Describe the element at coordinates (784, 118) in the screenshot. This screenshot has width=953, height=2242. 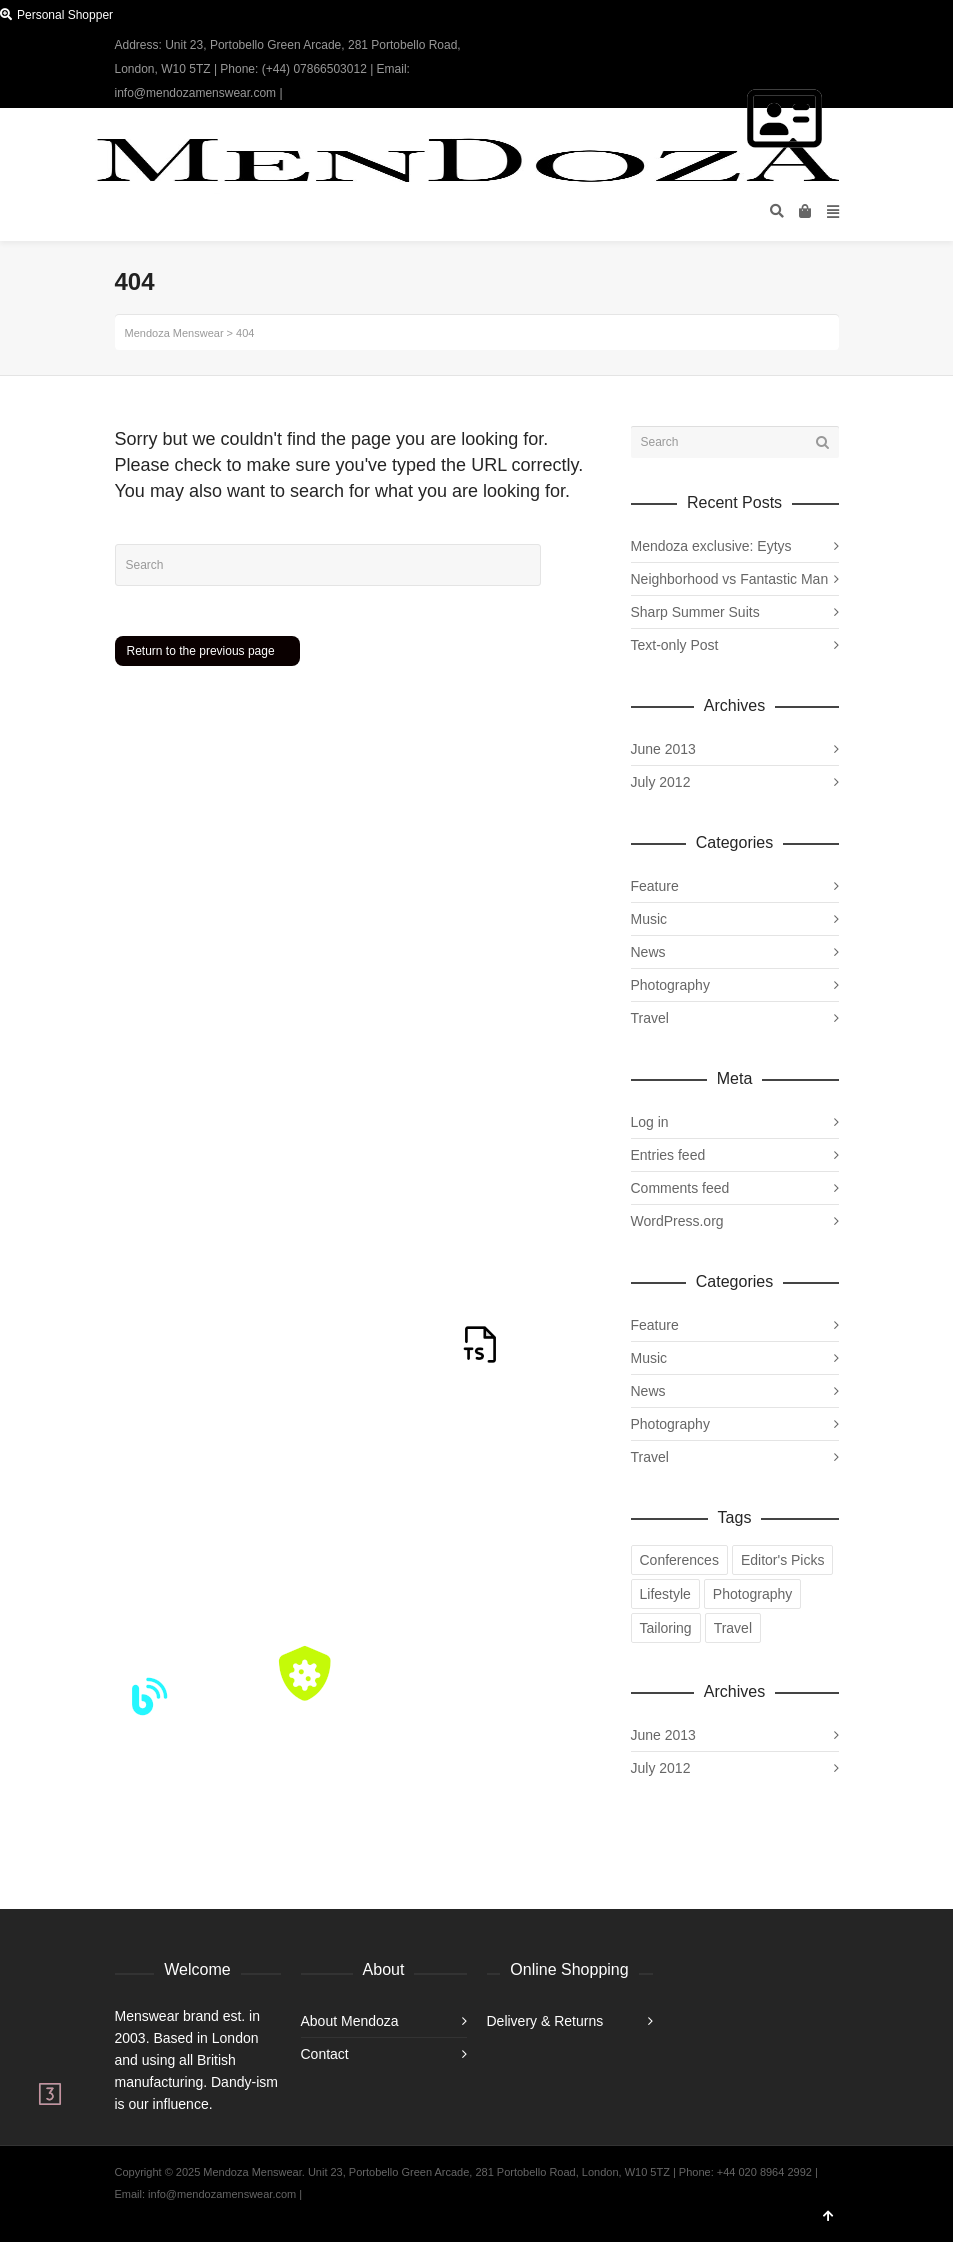
I see `view contact information` at that location.